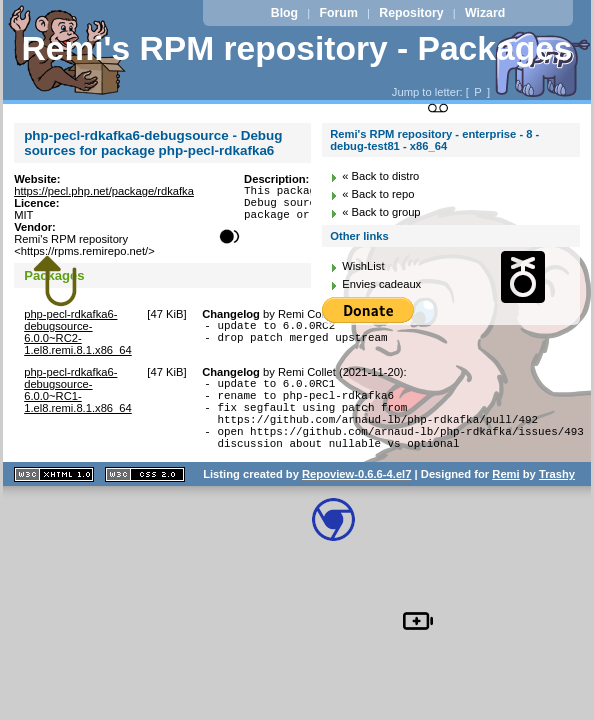  What do you see at coordinates (523, 277) in the screenshot?
I see `indicates nonbinary gender identity option` at bounding box center [523, 277].